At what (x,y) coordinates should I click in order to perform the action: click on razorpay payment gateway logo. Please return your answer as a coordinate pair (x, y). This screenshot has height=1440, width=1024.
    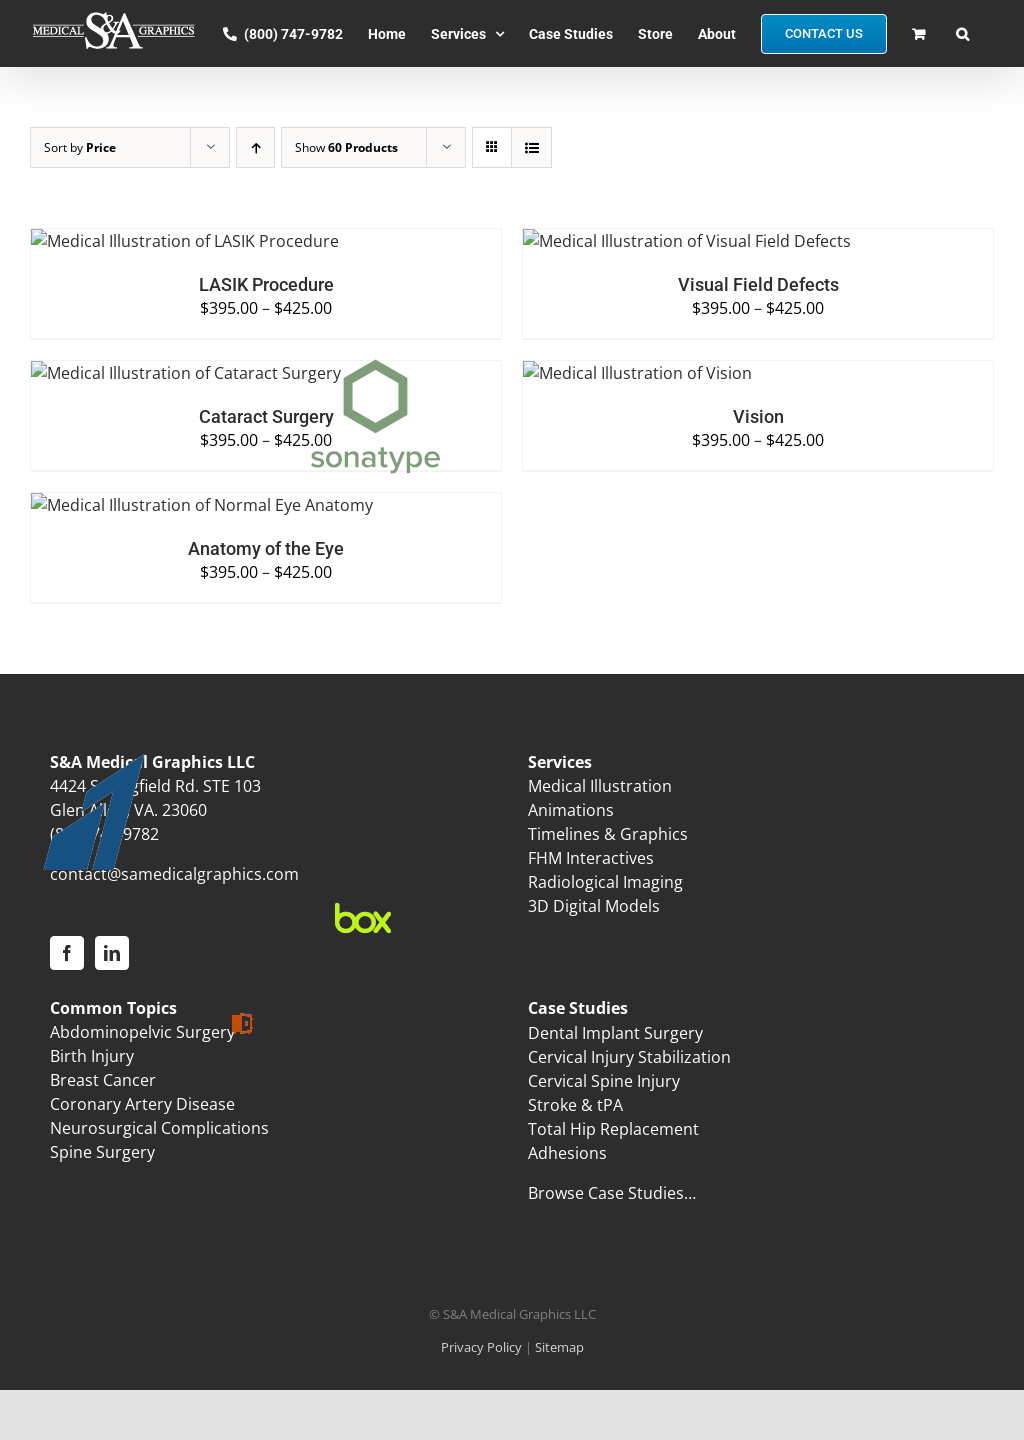
    Looking at the image, I should click on (94, 812).